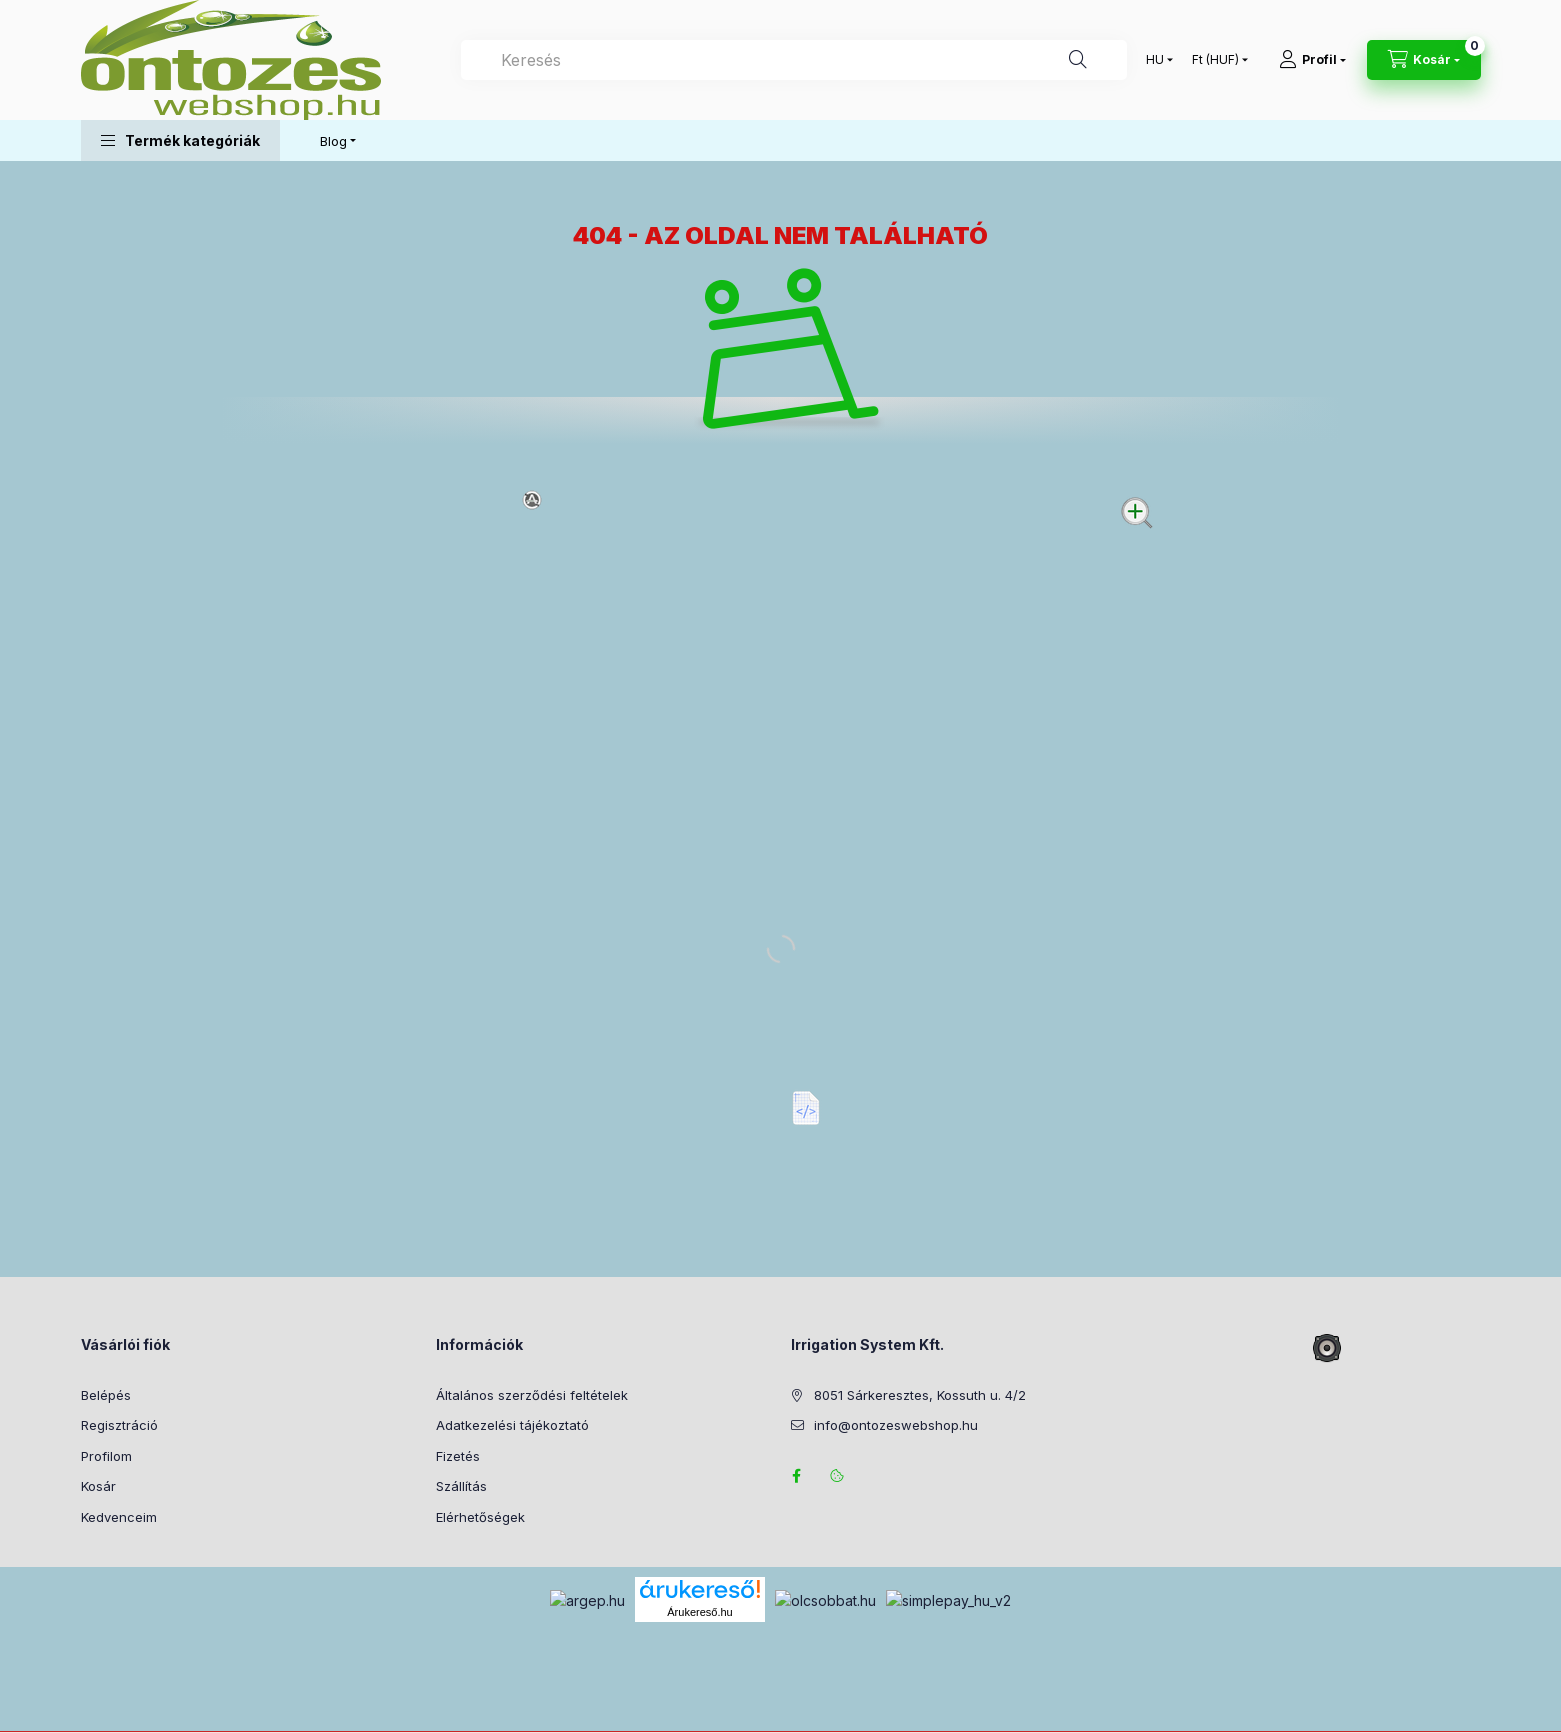  Describe the element at coordinates (1137, 513) in the screenshot. I see `zoom in on the current view` at that location.